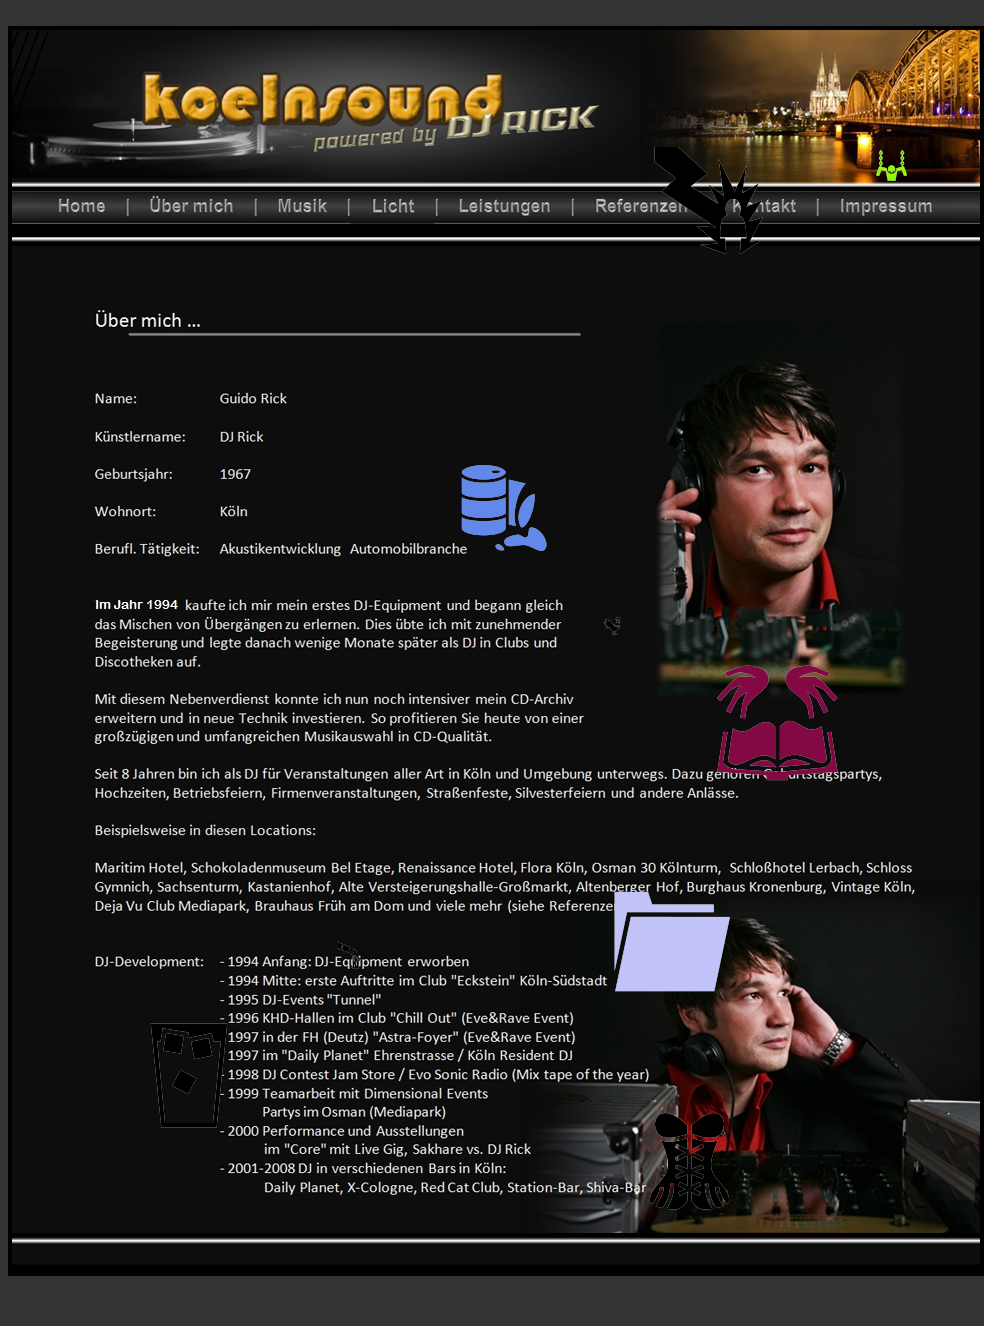  Describe the element at coordinates (891, 165) in the screenshot. I see `indicates a captured or restrained character status` at that location.